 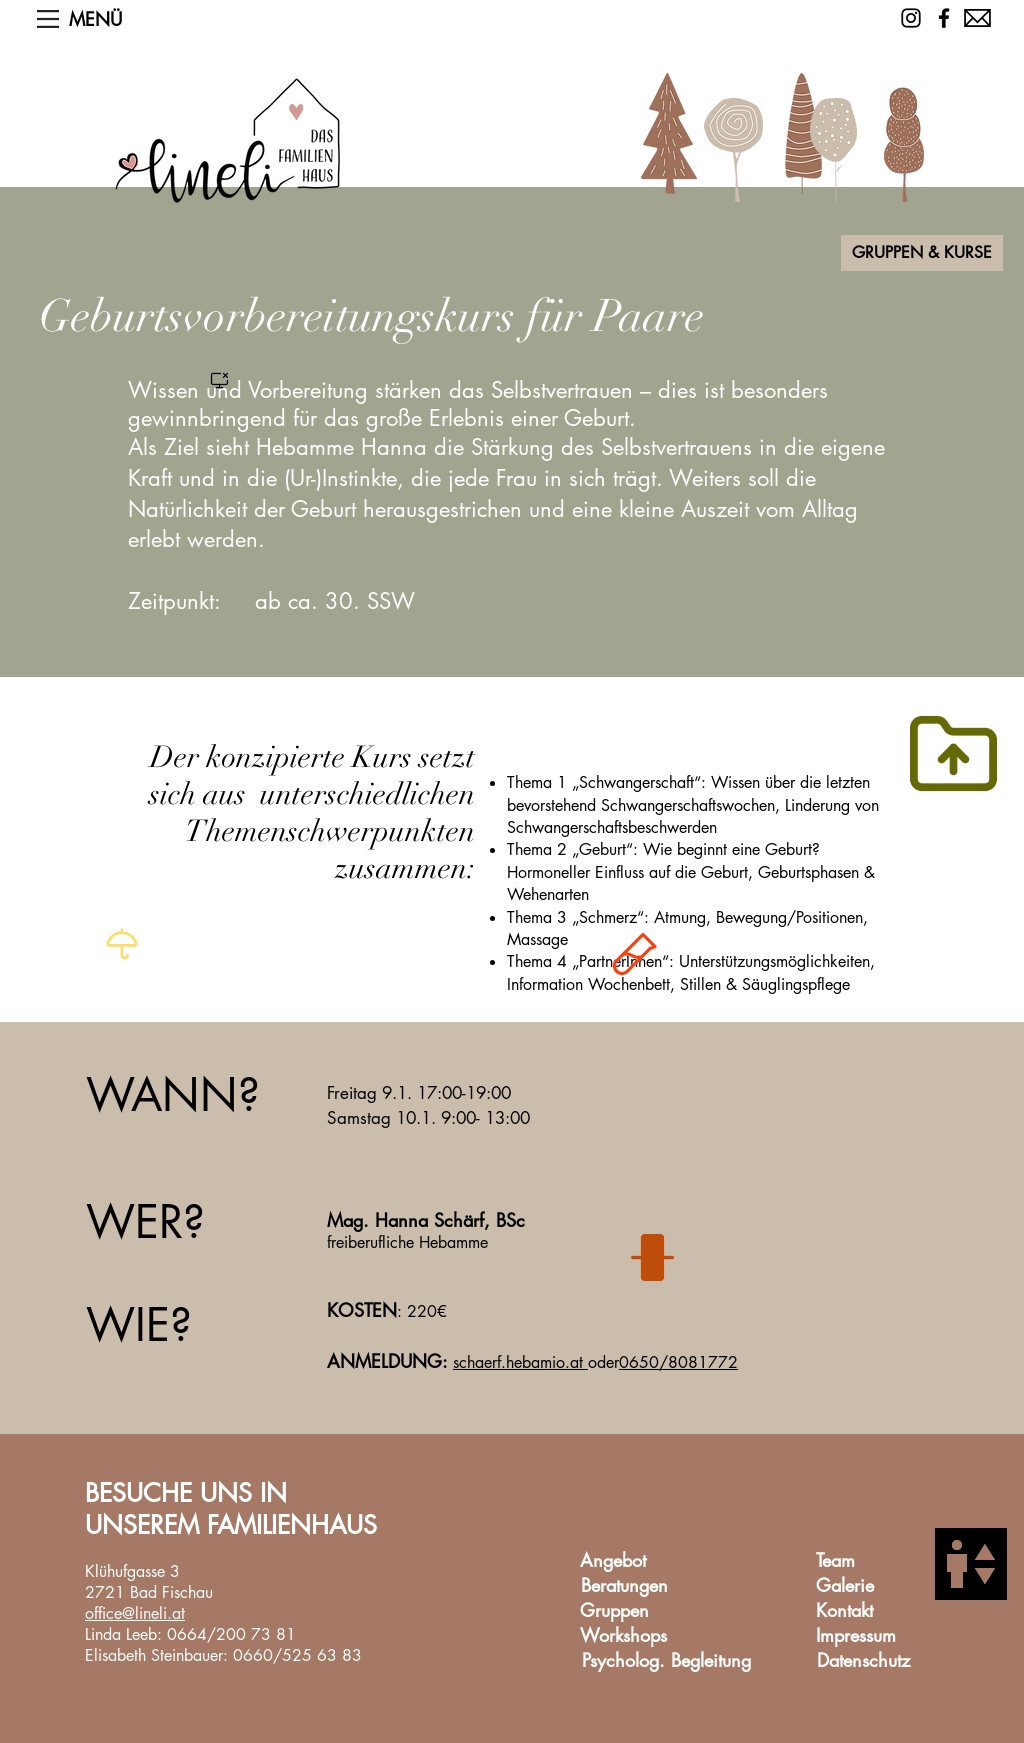 What do you see at coordinates (971, 1564) in the screenshot?
I see `indicates elevator access available` at bounding box center [971, 1564].